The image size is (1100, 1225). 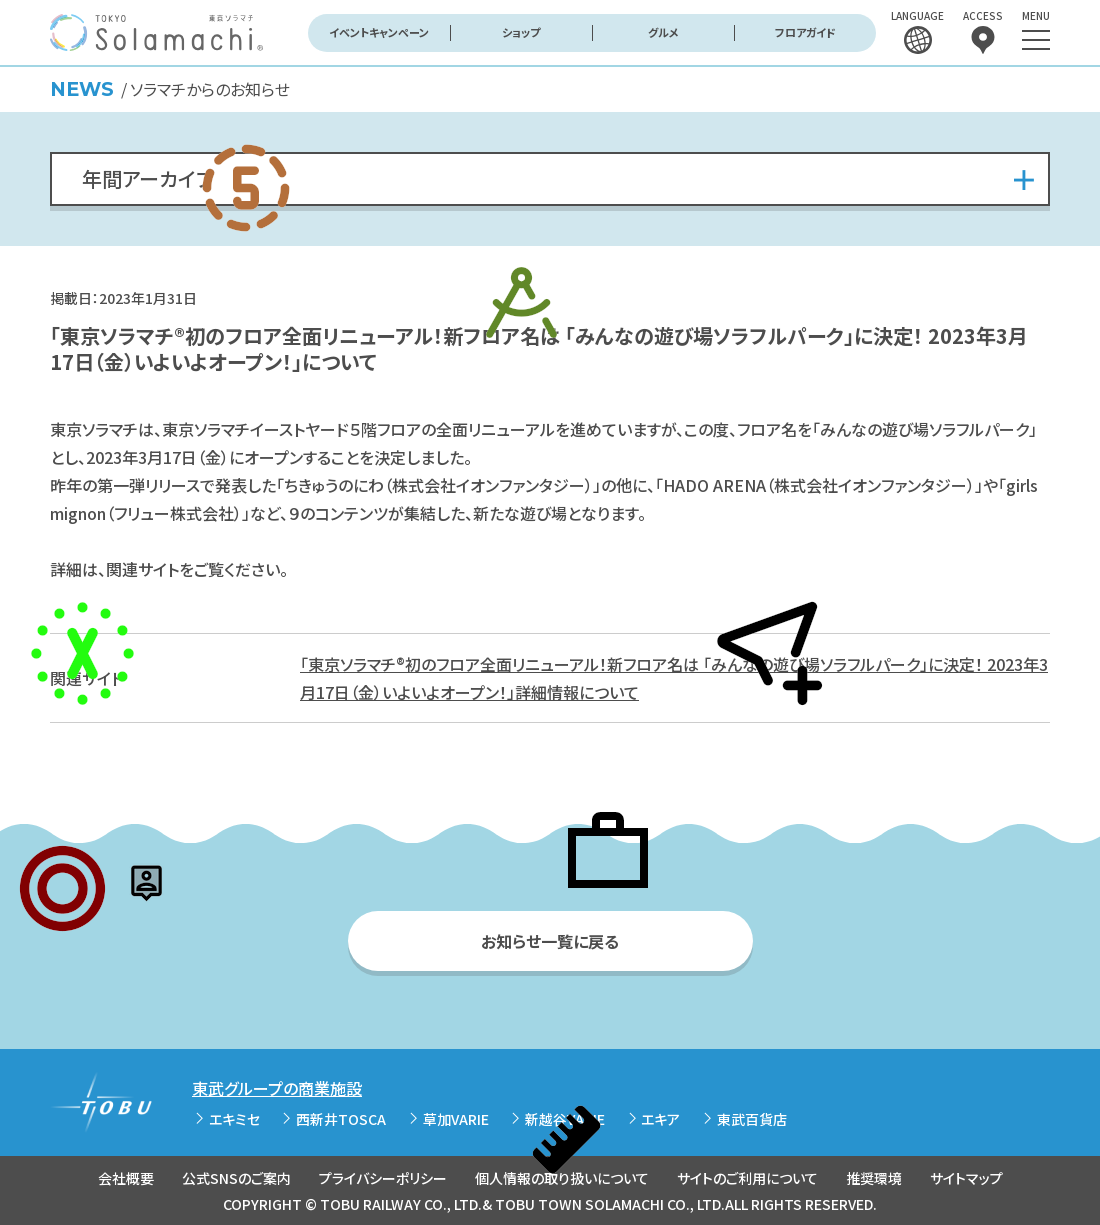 I want to click on pending or processing cancellation, so click(x=82, y=653).